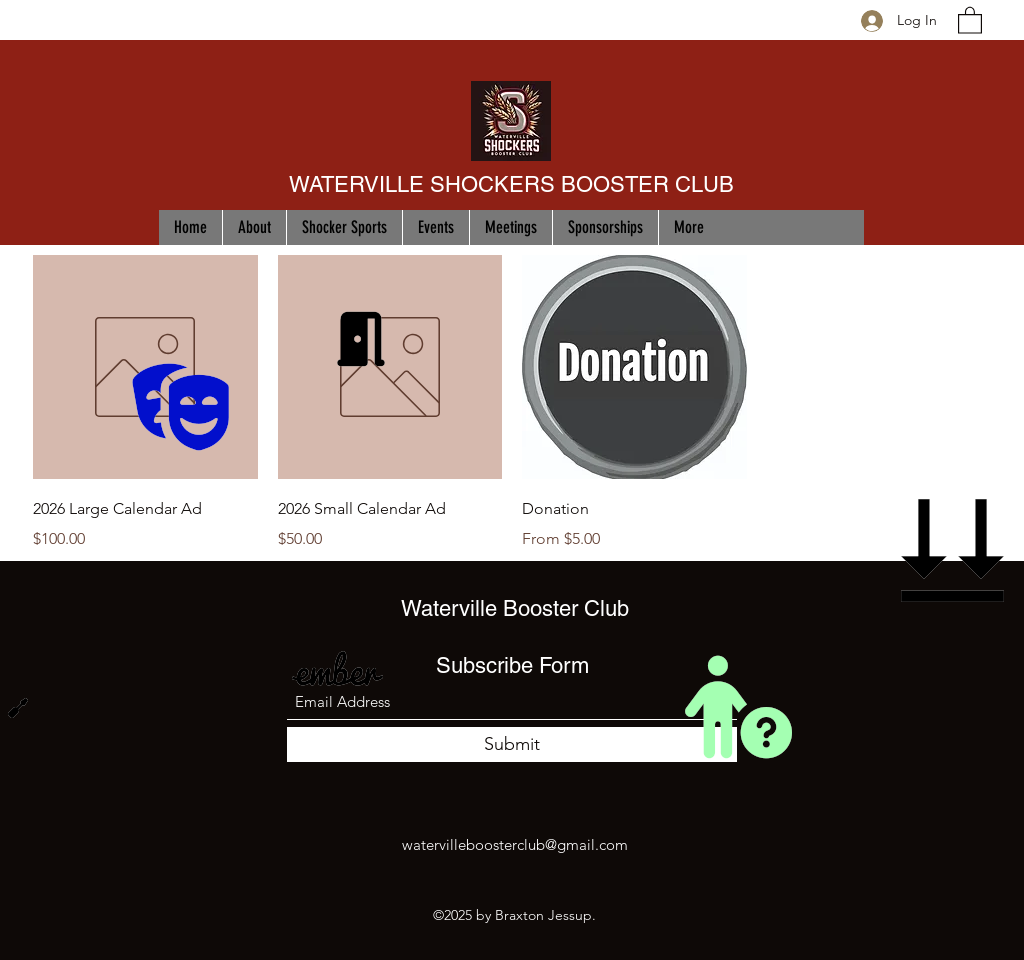  What do you see at coordinates (182, 407) in the screenshot?
I see `access theater or entertainment category` at bounding box center [182, 407].